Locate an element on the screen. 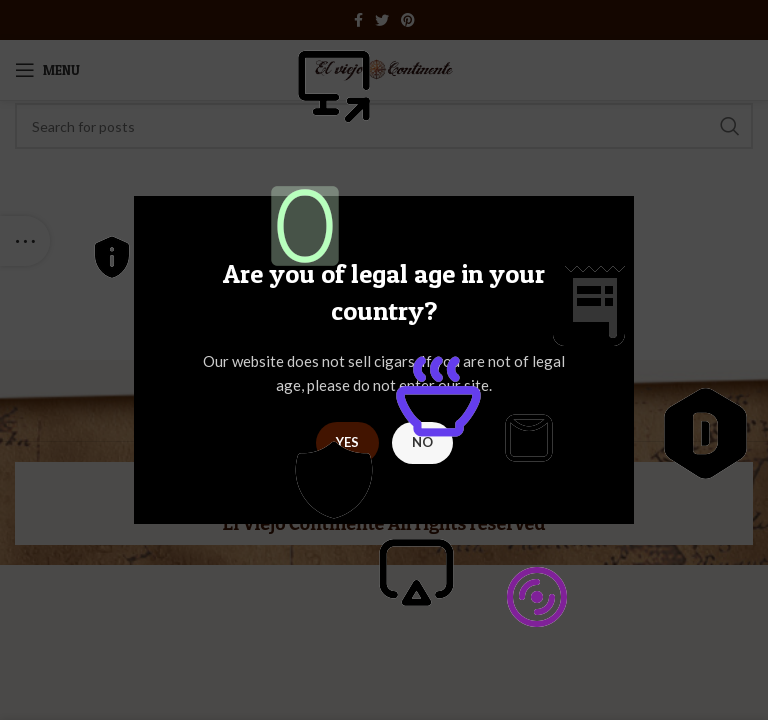 The width and height of the screenshot is (768, 720). view privacy policy or settings is located at coordinates (112, 257).